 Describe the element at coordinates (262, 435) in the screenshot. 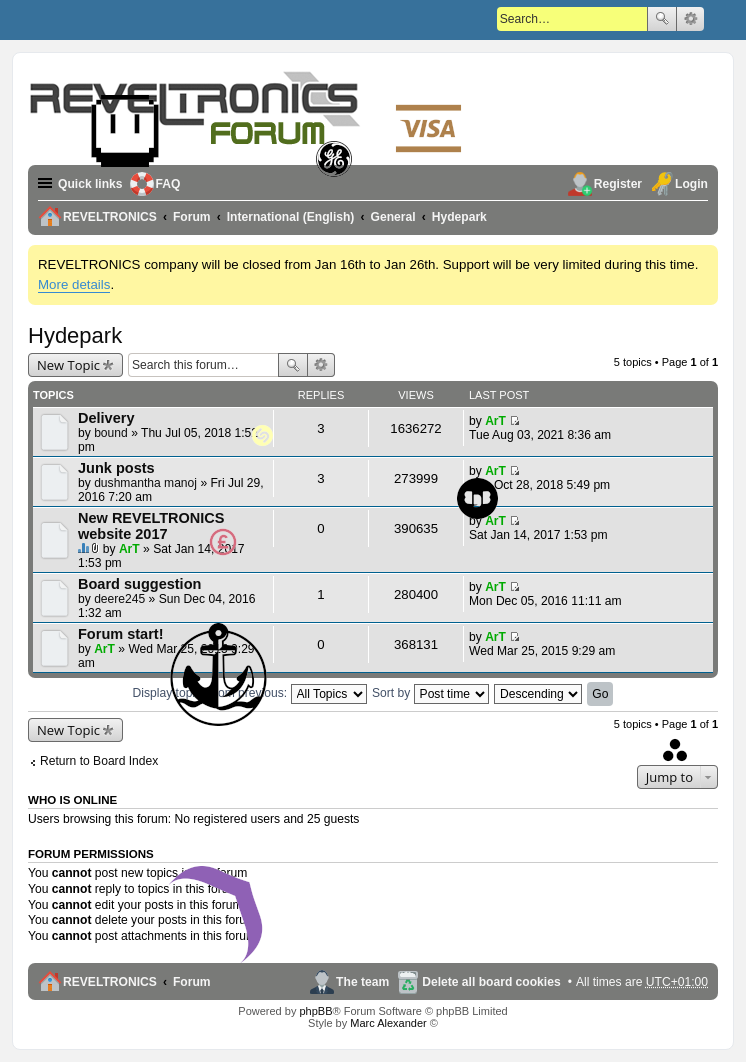

I see `open Shazam to identify a song` at that location.